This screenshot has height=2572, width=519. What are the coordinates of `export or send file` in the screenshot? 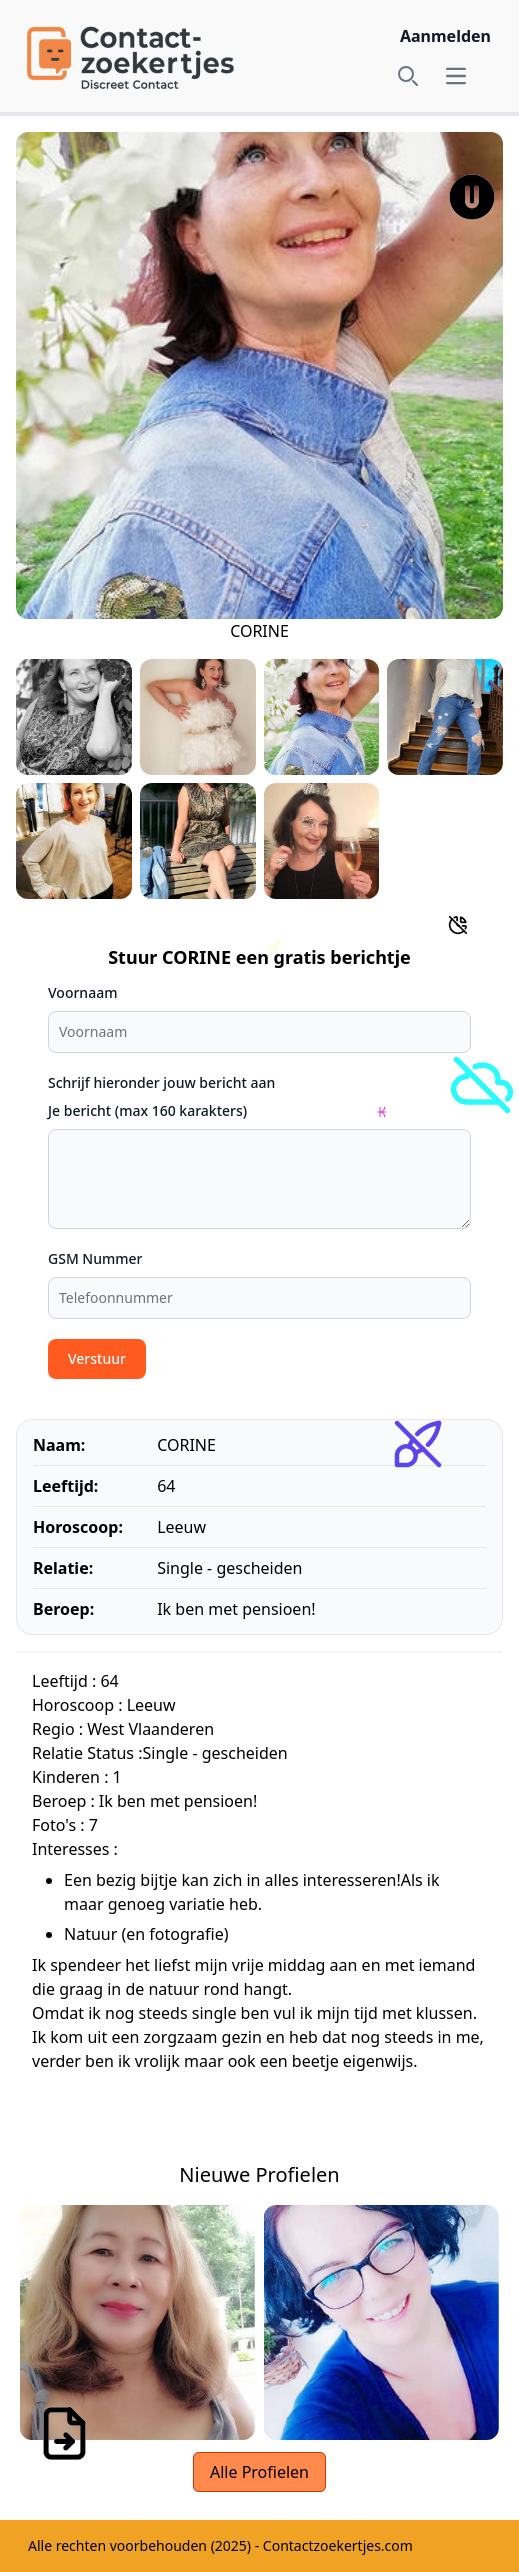 It's located at (64, 2433).